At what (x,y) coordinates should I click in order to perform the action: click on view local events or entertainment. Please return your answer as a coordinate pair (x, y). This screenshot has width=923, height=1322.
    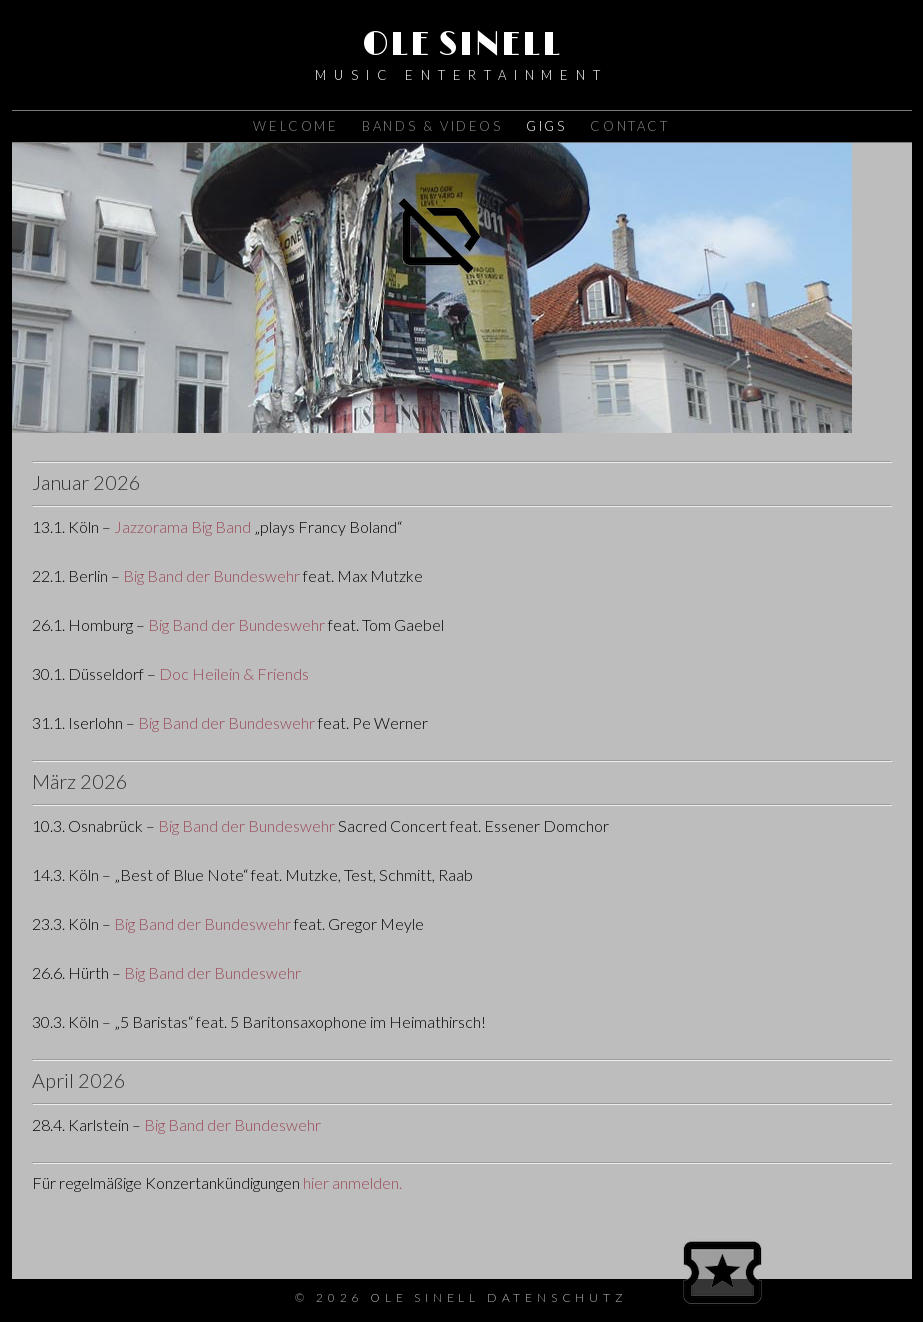
    Looking at the image, I should click on (722, 1272).